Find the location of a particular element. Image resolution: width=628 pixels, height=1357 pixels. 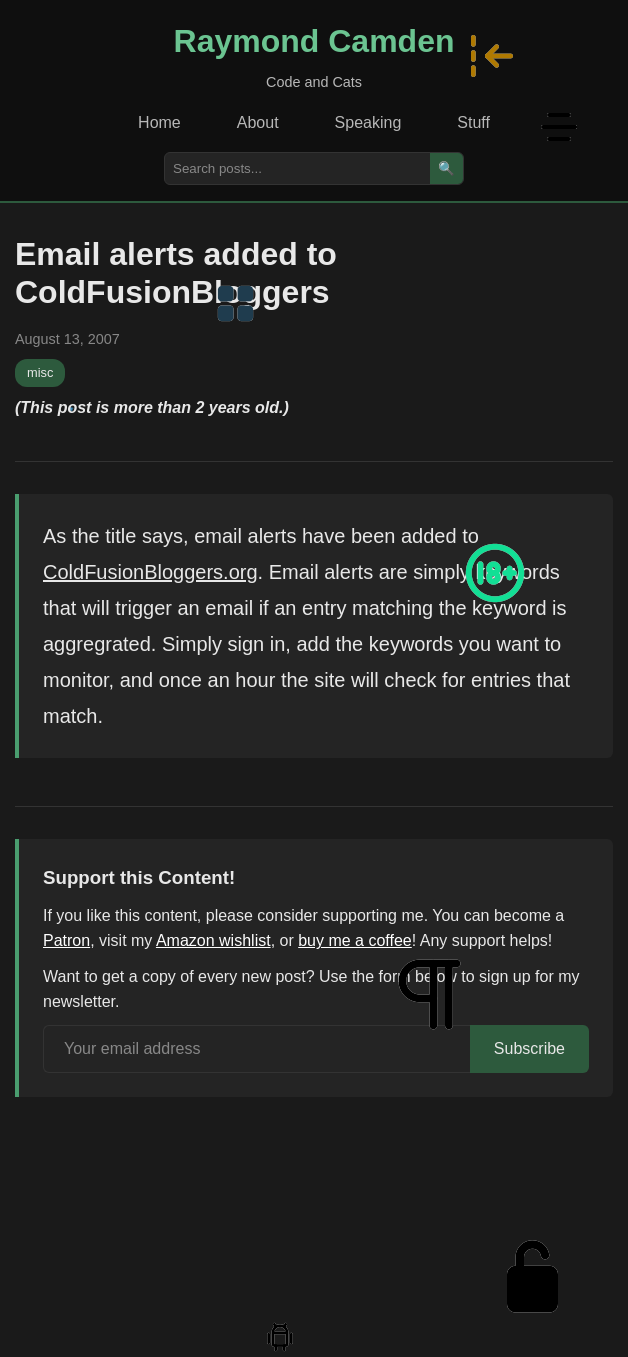

android device or app indicator is located at coordinates (280, 1337).